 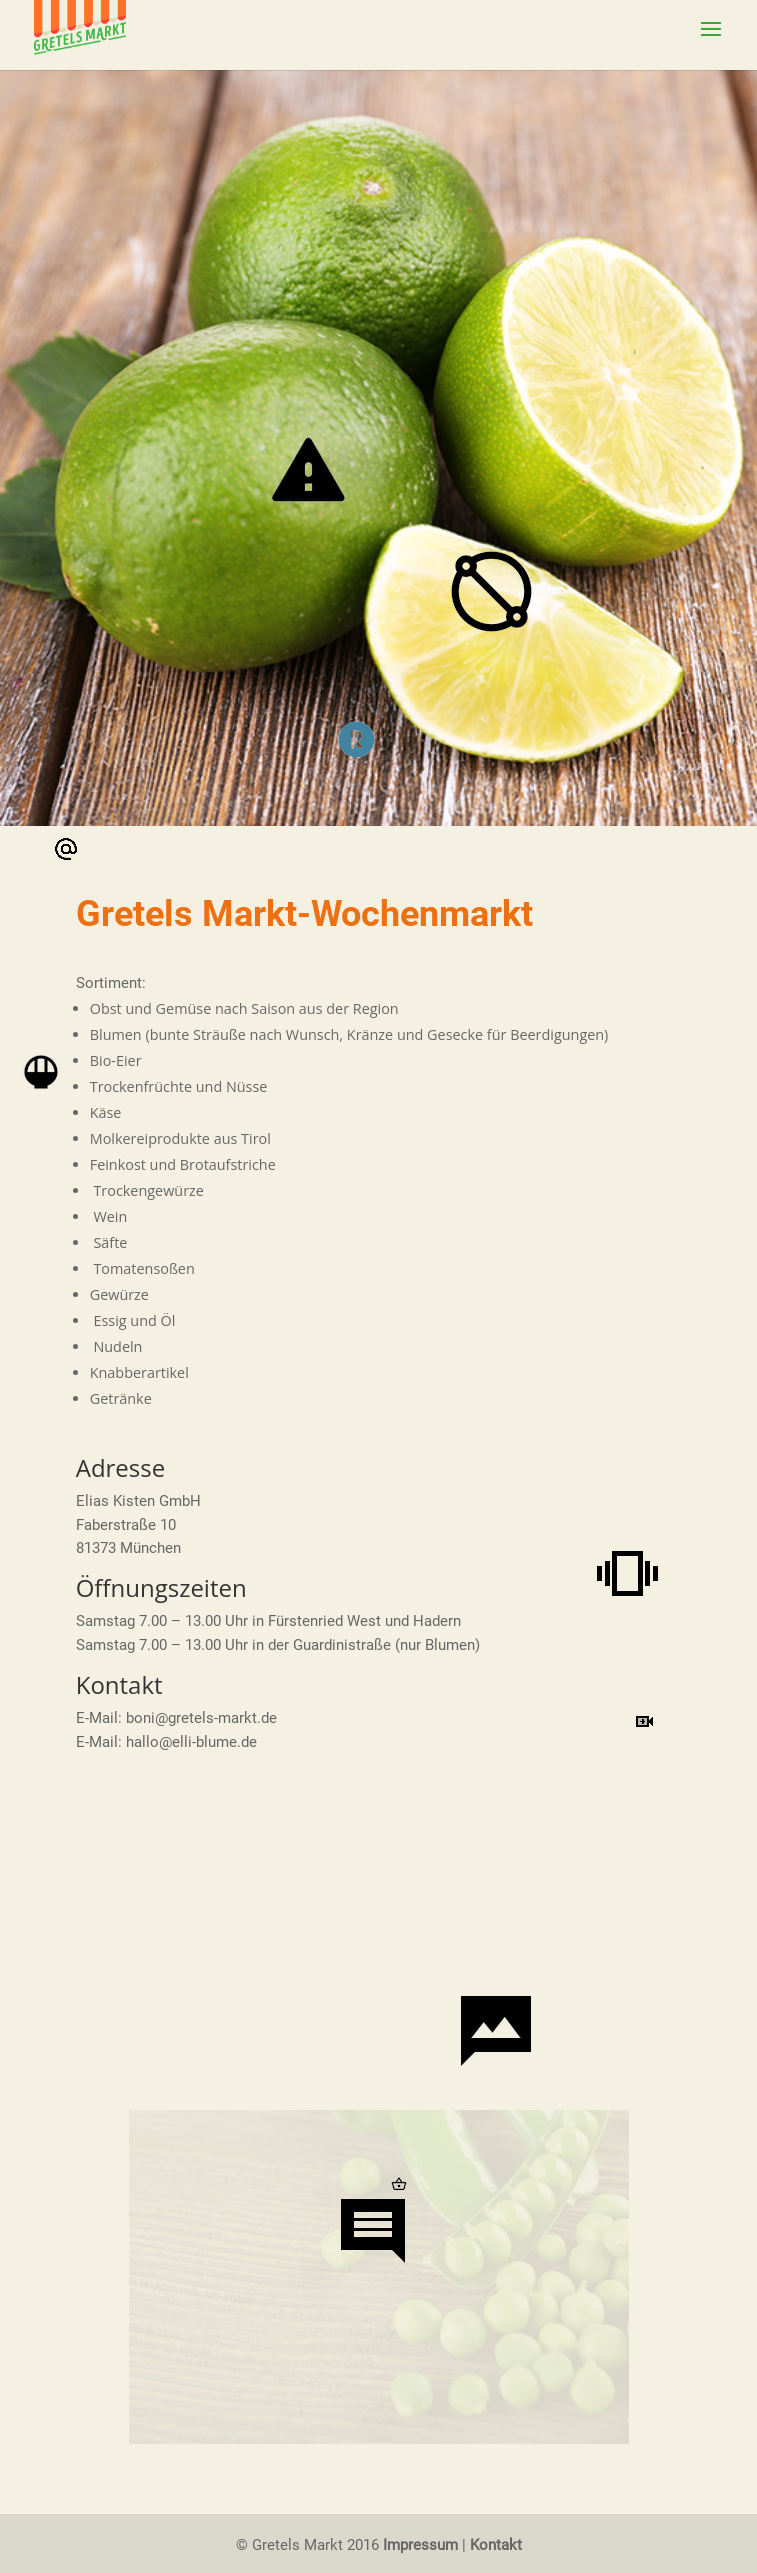 What do you see at coordinates (491, 591) in the screenshot?
I see `measure or display diameter of a circular object` at bounding box center [491, 591].